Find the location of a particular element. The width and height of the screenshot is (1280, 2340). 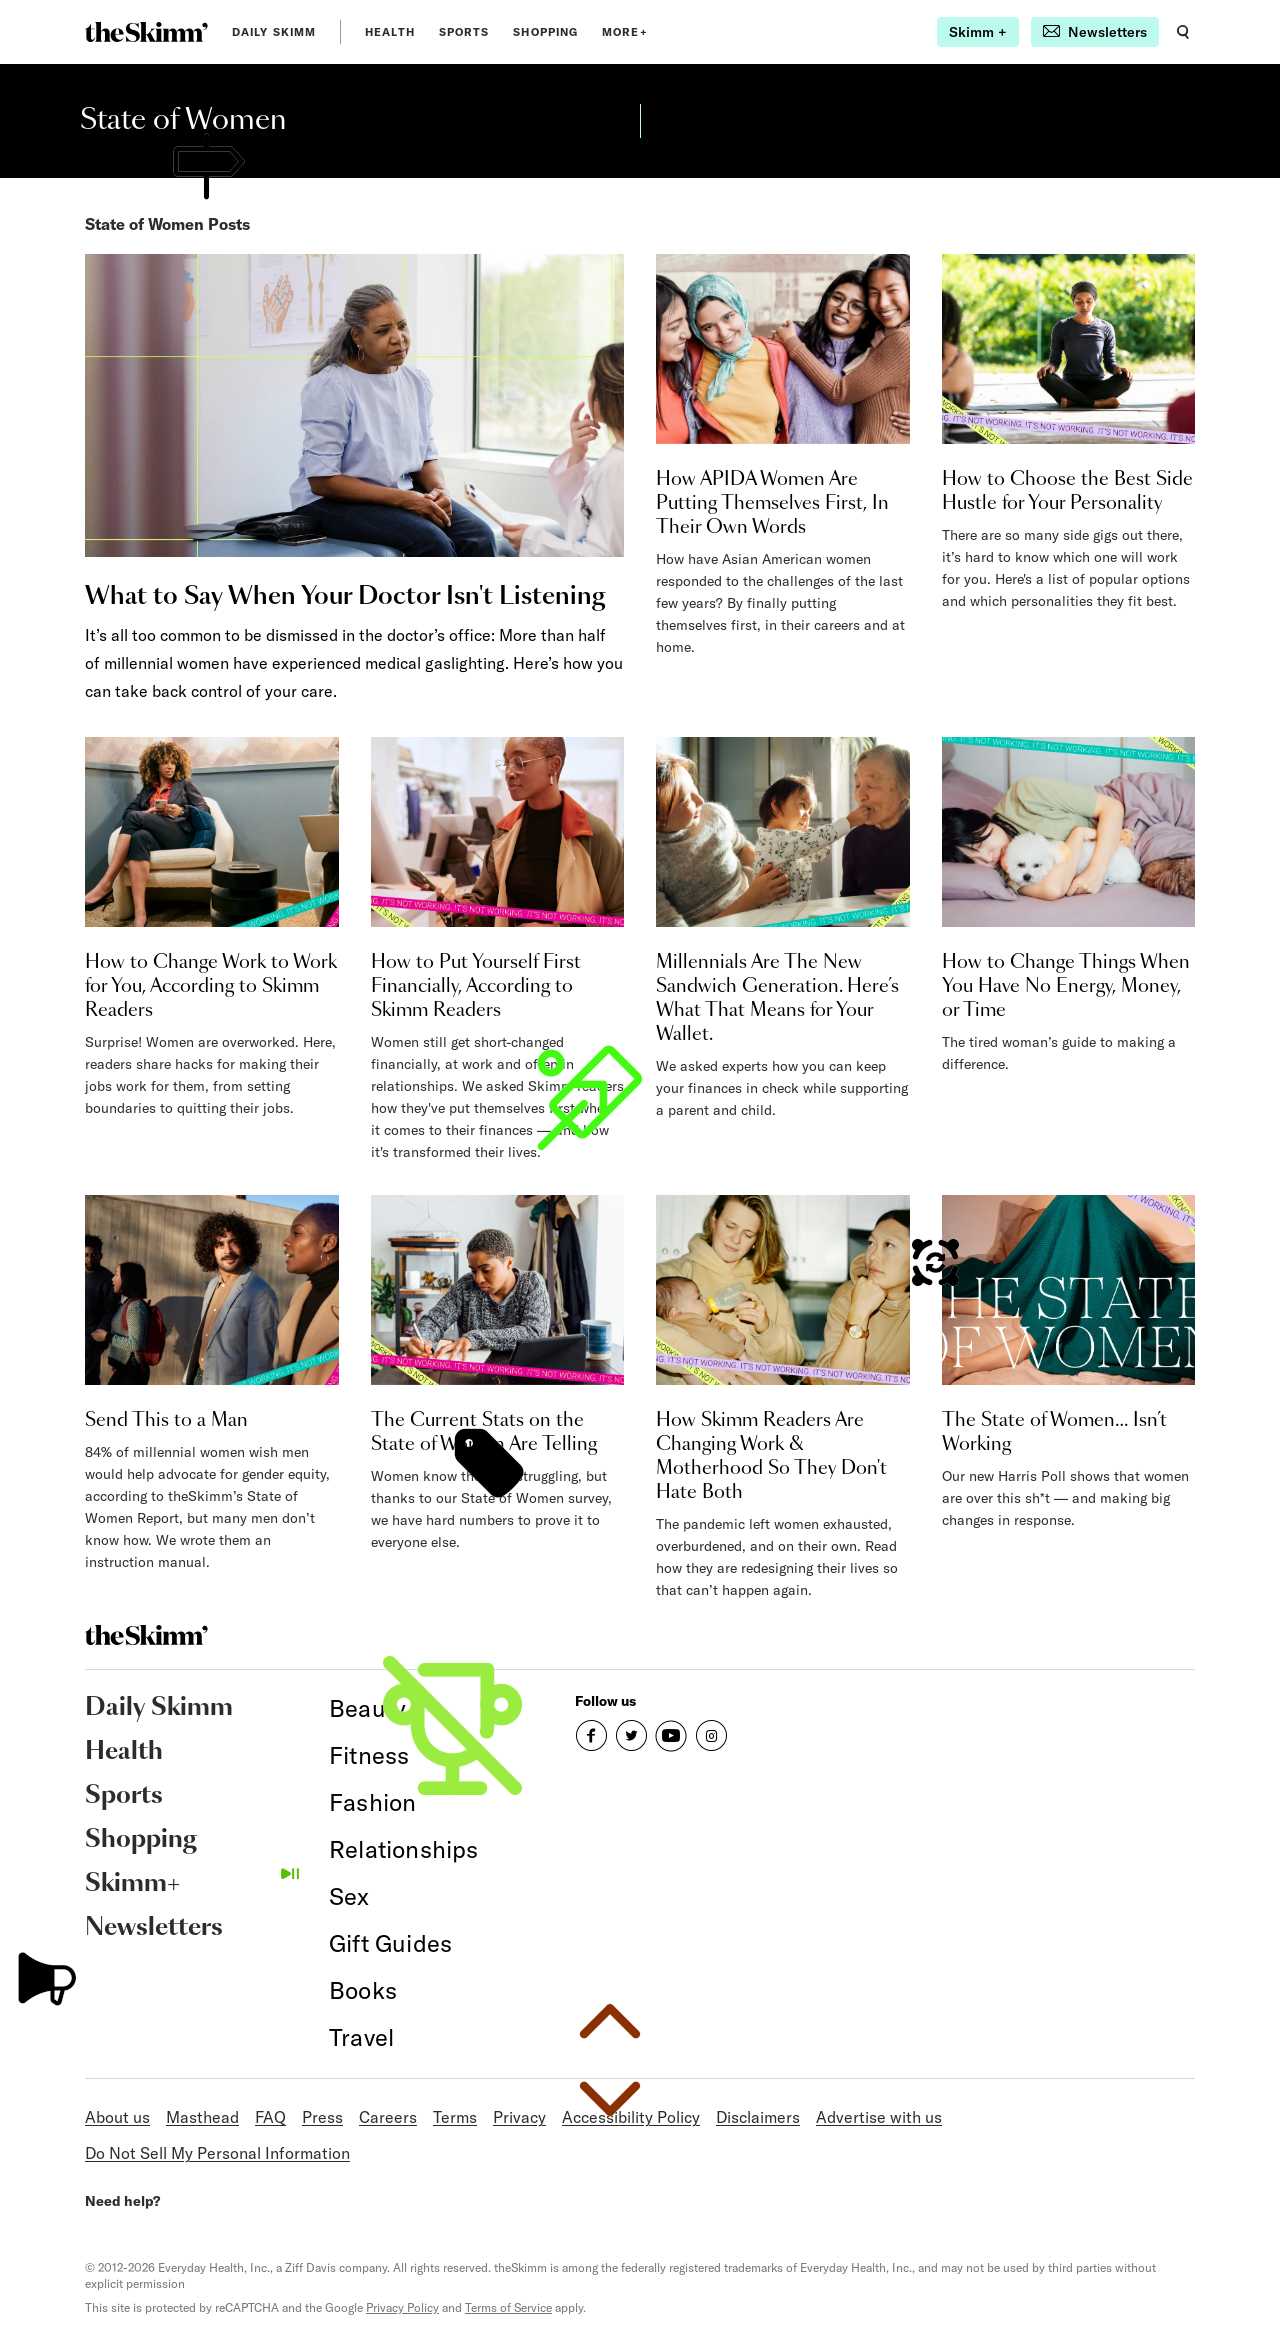

sync or refresh group members is located at coordinates (935, 1262).